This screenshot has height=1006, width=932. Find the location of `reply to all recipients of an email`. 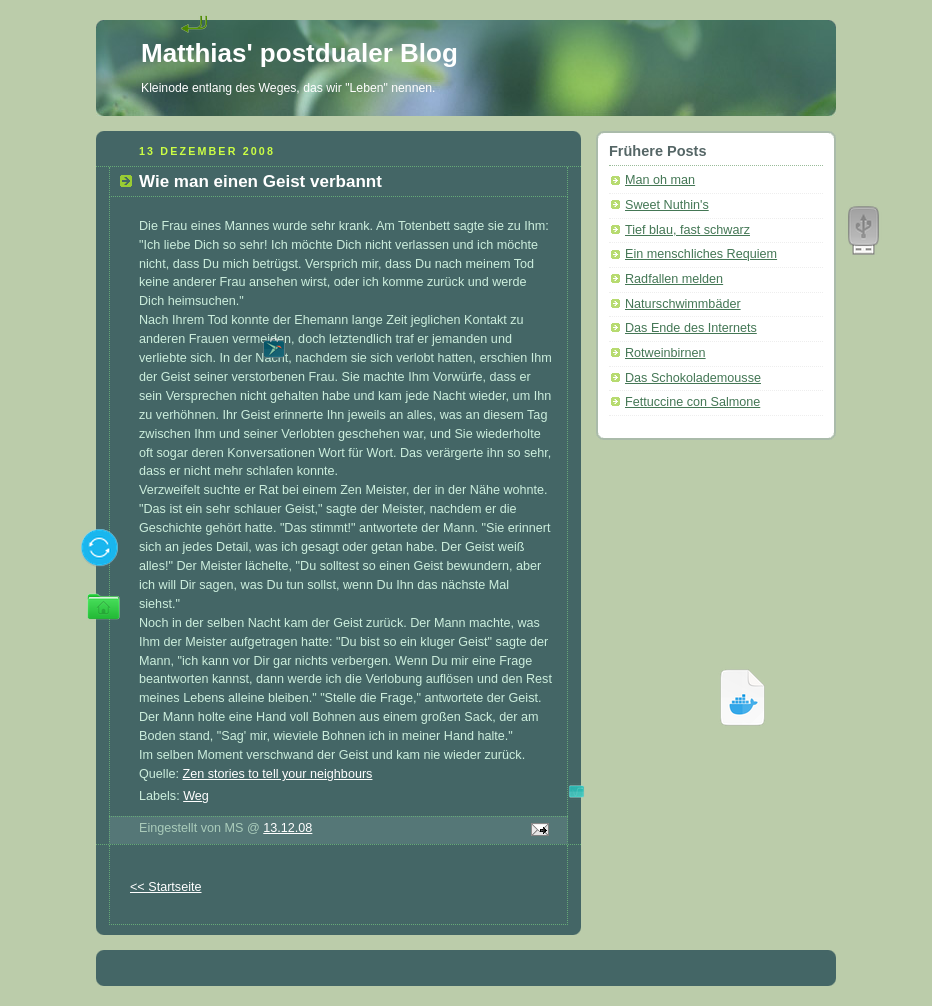

reply to all recipients of an email is located at coordinates (193, 22).